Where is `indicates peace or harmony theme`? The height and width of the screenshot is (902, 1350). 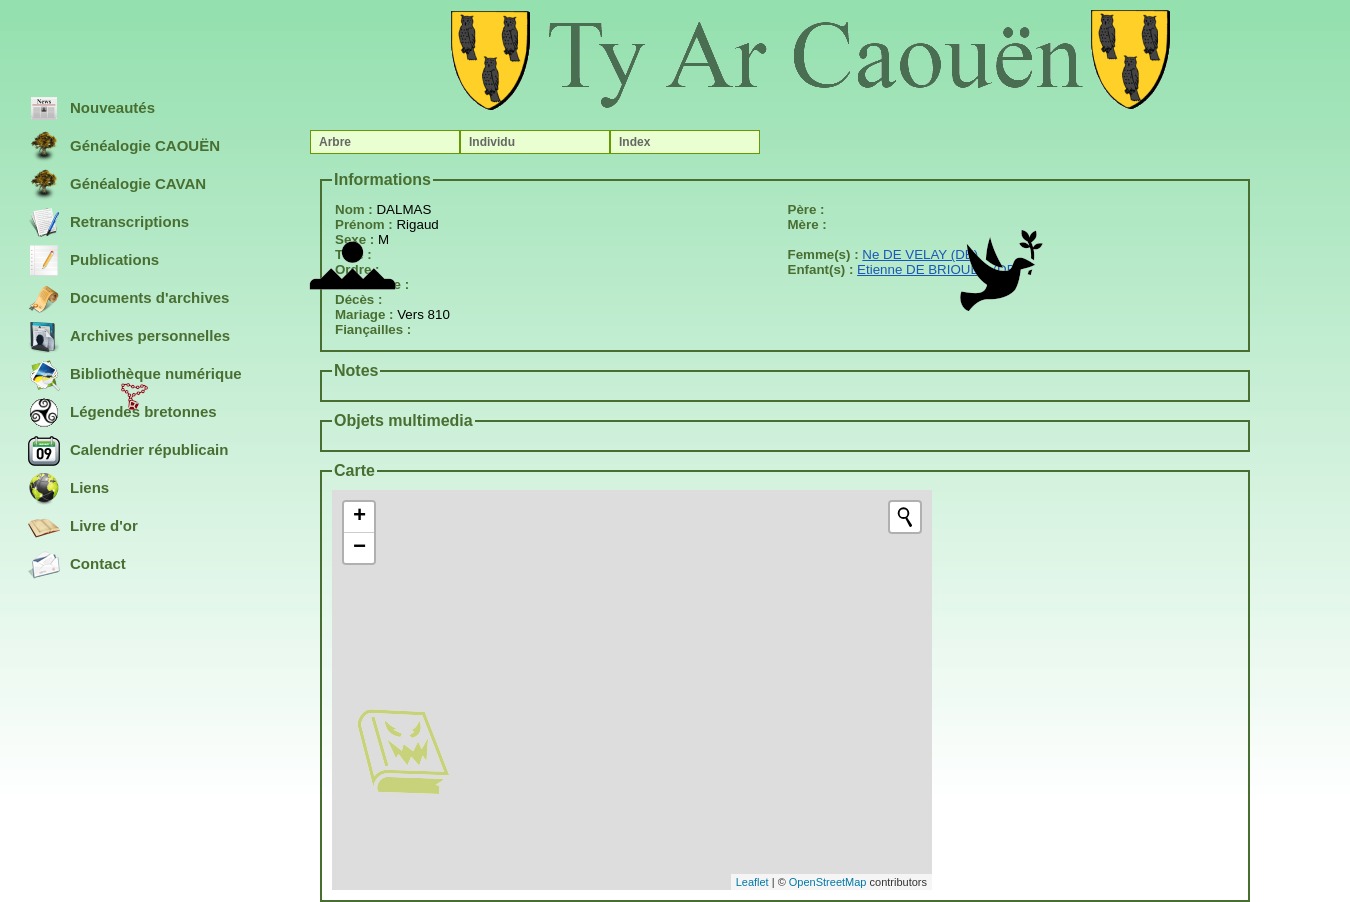
indicates peace or harmony theme is located at coordinates (1001, 270).